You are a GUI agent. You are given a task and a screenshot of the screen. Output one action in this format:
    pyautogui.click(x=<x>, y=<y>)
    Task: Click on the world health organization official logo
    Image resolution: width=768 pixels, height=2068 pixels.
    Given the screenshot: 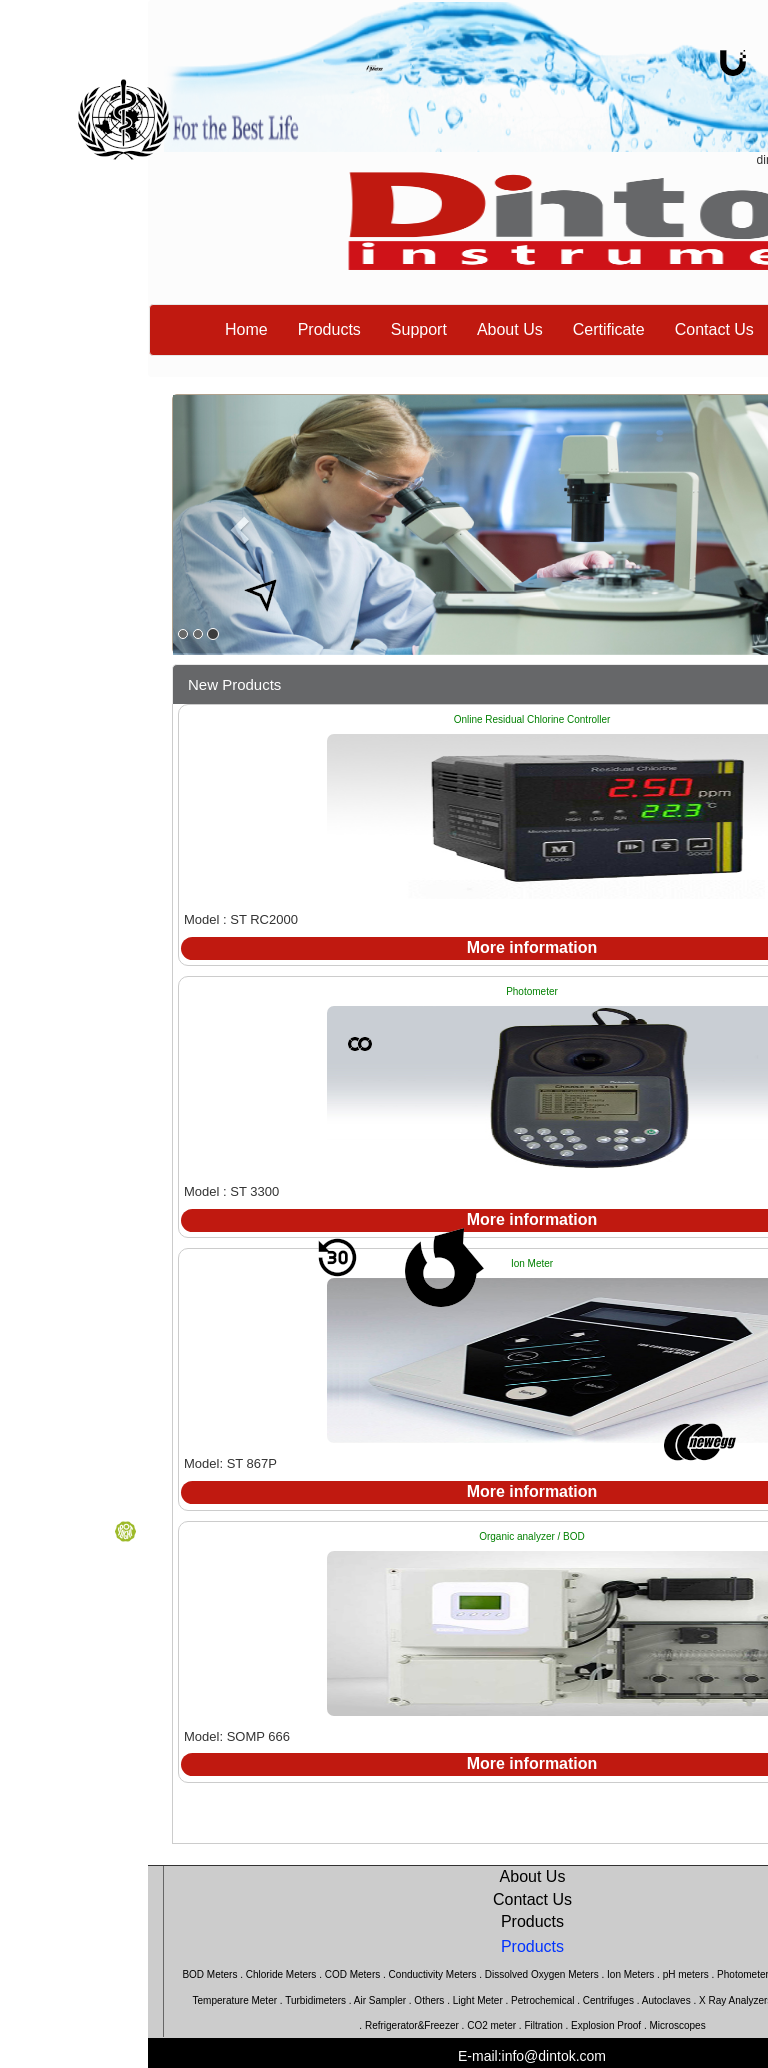 What is the action you would take?
    pyautogui.click(x=123, y=119)
    